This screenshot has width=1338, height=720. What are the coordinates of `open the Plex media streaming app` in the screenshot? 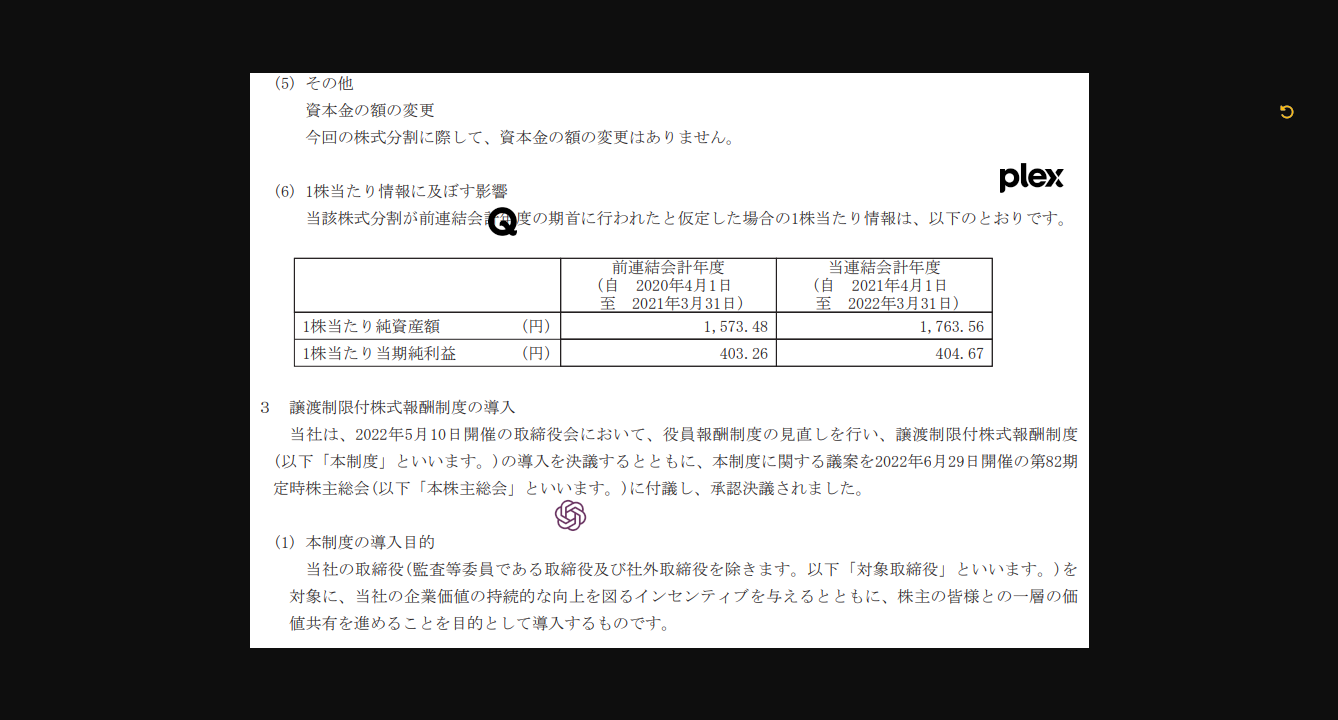 It's located at (1032, 178).